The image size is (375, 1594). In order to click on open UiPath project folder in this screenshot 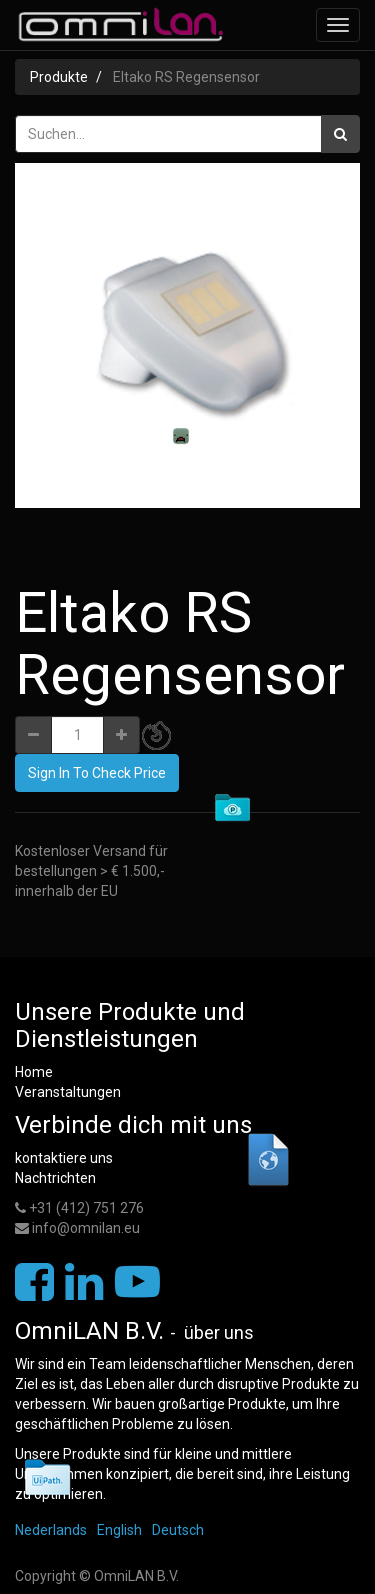, I will do `click(47, 1478)`.